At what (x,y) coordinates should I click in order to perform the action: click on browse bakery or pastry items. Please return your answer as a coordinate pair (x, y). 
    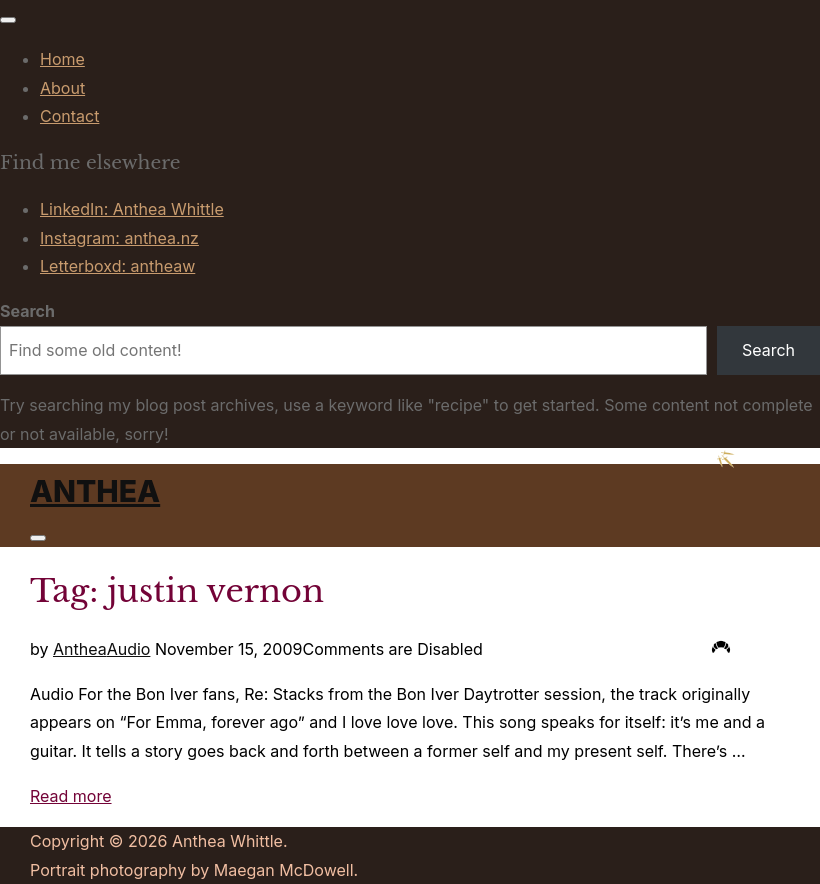
    Looking at the image, I should click on (721, 647).